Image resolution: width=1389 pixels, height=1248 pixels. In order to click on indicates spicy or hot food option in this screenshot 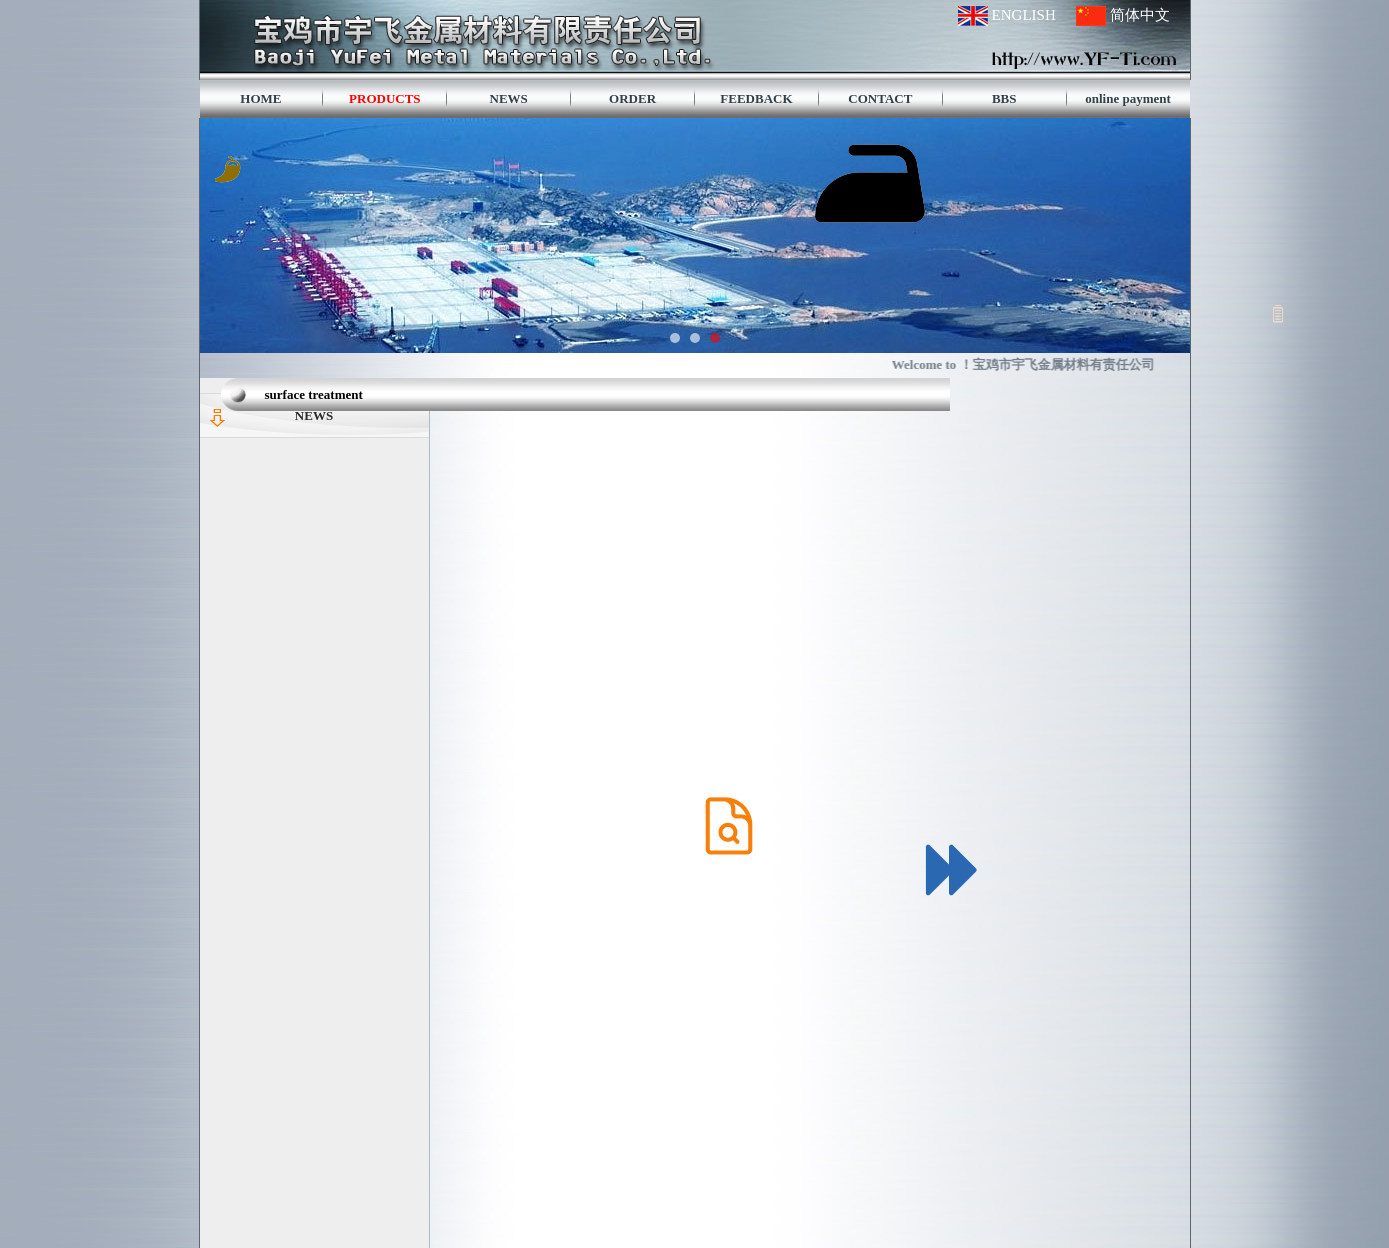, I will do `click(229, 170)`.